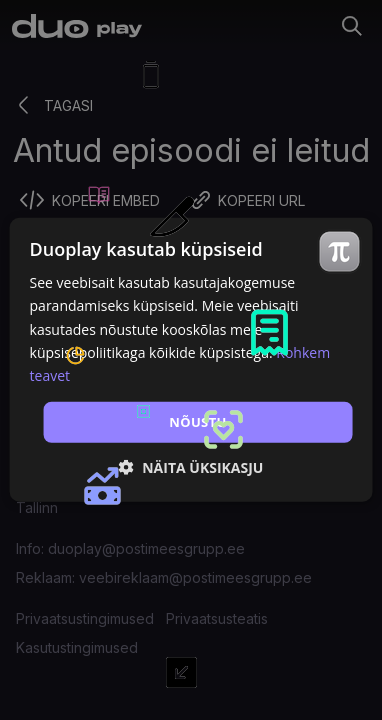  What do you see at coordinates (75, 355) in the screenshot?
I see `view analytics or statistics breakdown` at bounding box center [75, 355].